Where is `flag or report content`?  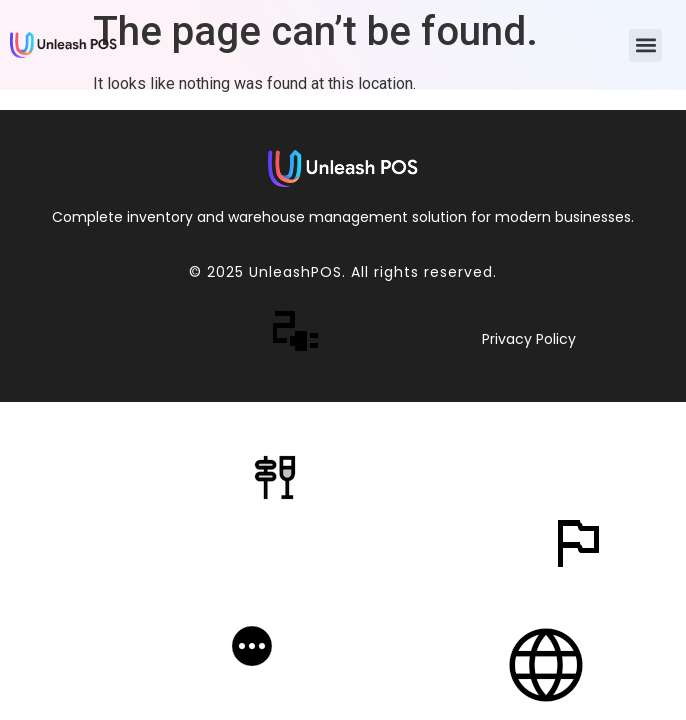 flag or report content is located at coordinates (577, 542).